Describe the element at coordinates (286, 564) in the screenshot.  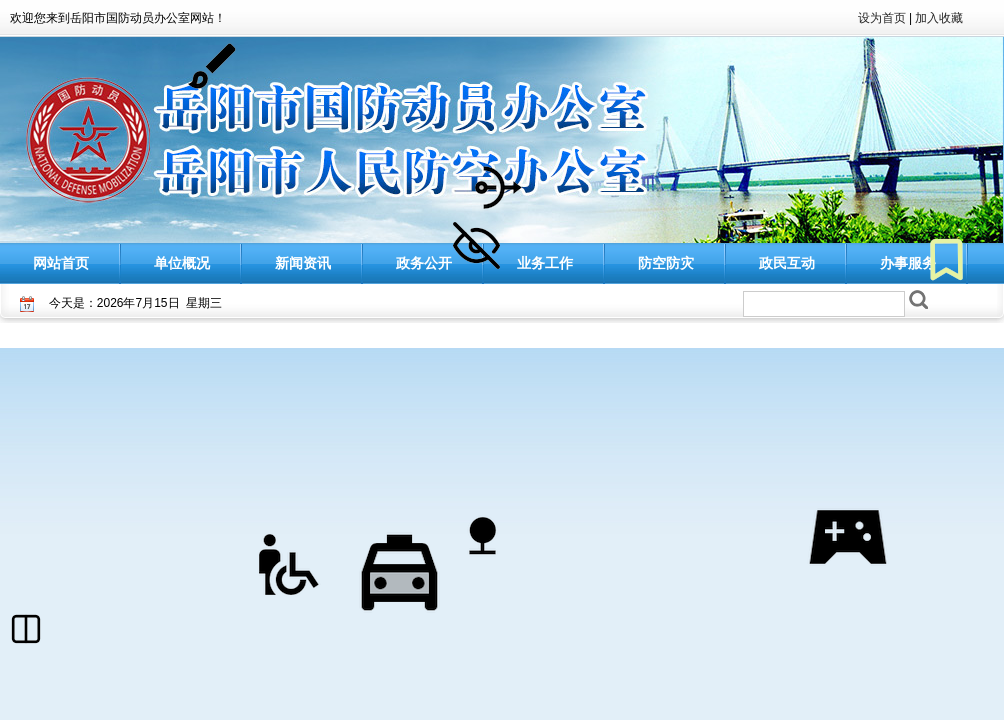
I see `wheelchair pickup location` at that location.